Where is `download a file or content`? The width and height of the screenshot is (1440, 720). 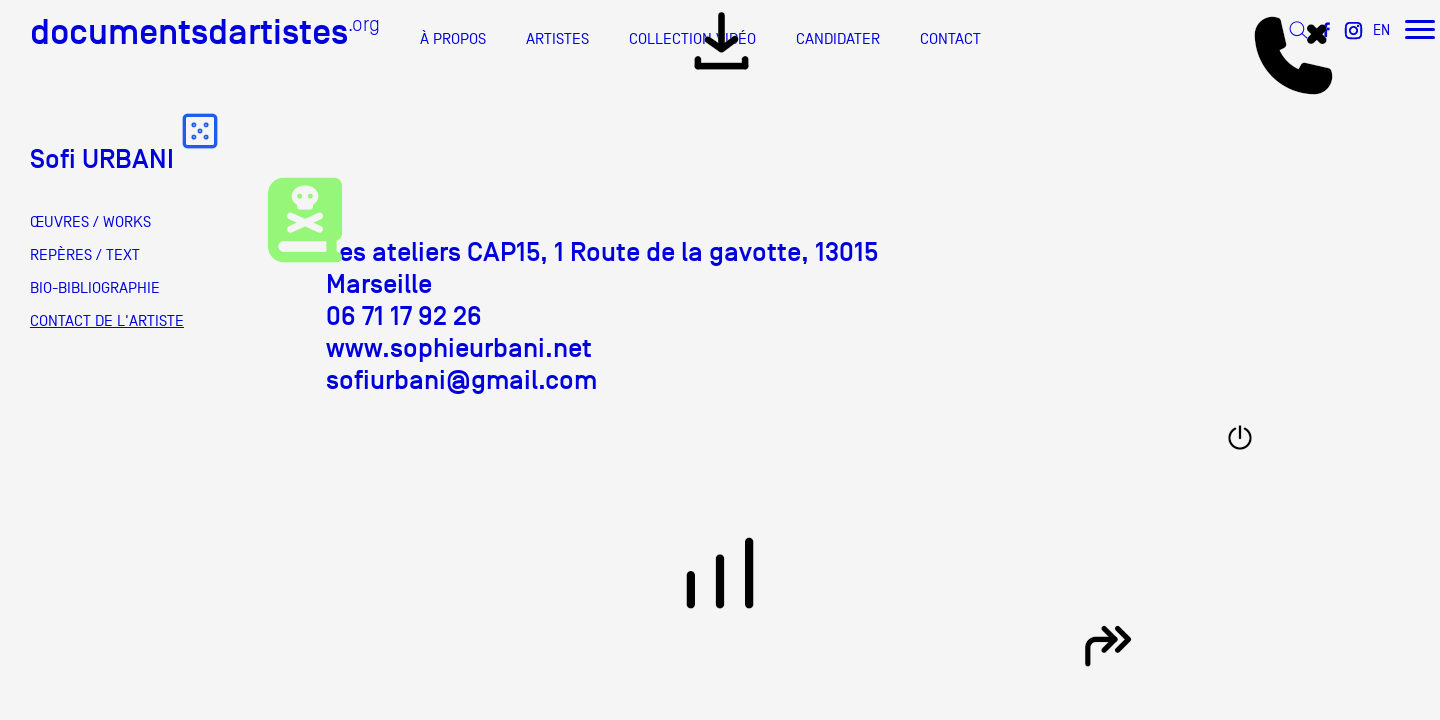
download a file or content is located at coordinates (721, 42).